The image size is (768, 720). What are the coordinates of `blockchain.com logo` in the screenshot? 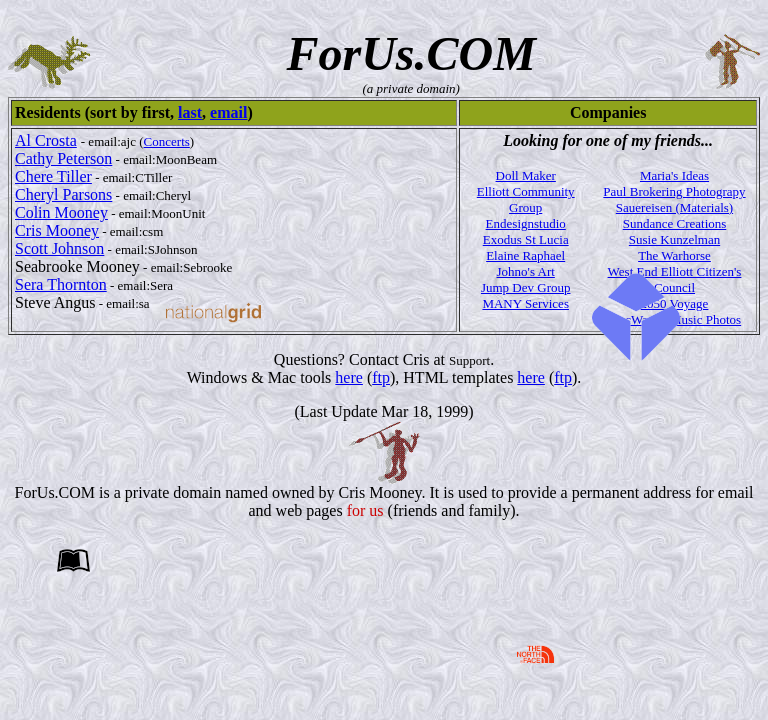 It's located at (636, 317).